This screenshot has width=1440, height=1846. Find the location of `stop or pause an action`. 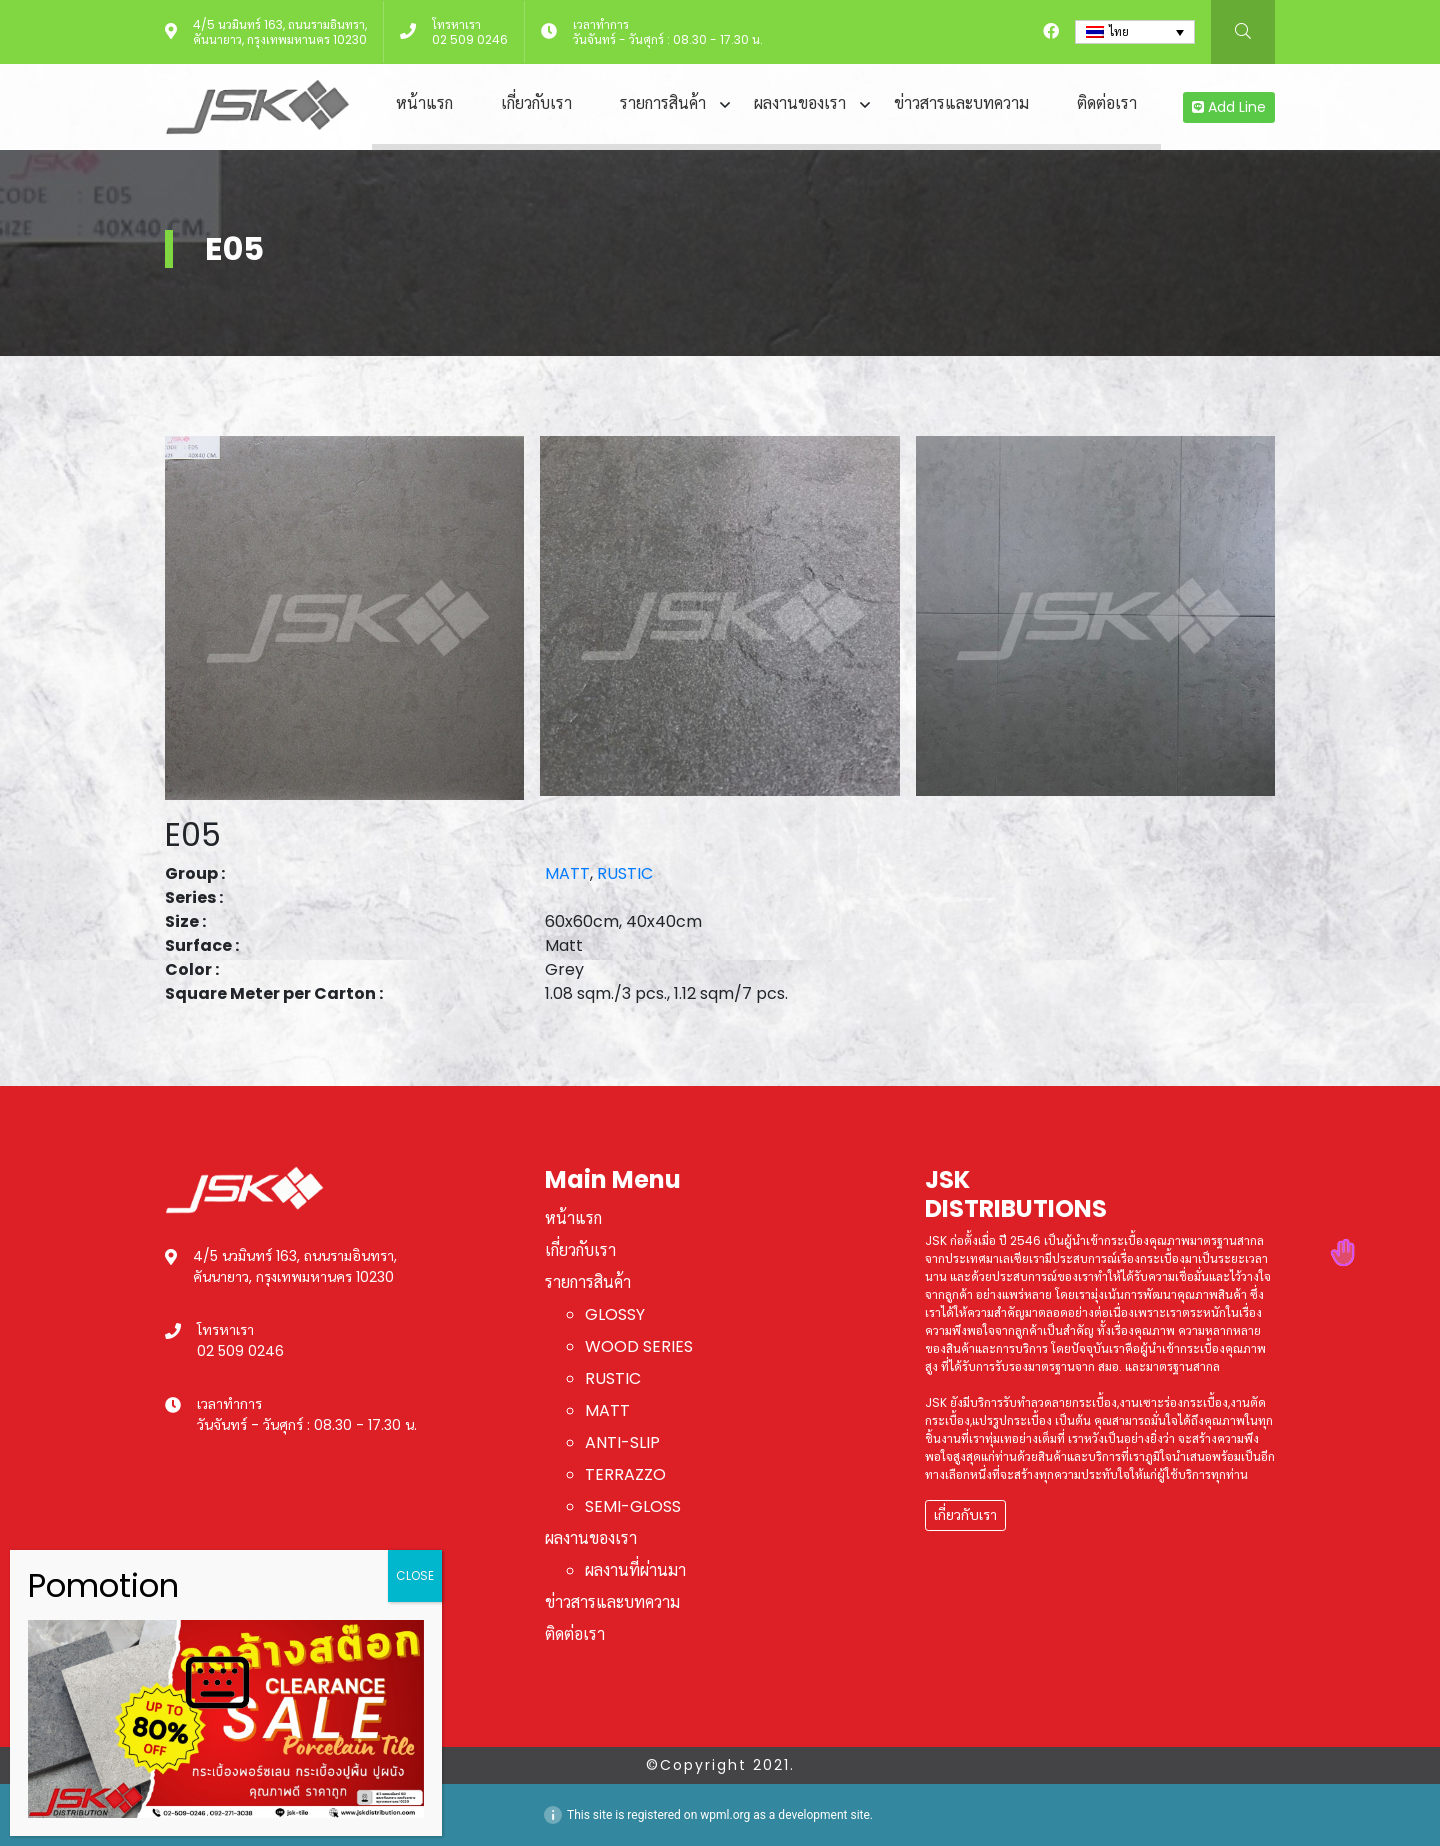

stop or pause an action is located at coordinates (1343, 1252).